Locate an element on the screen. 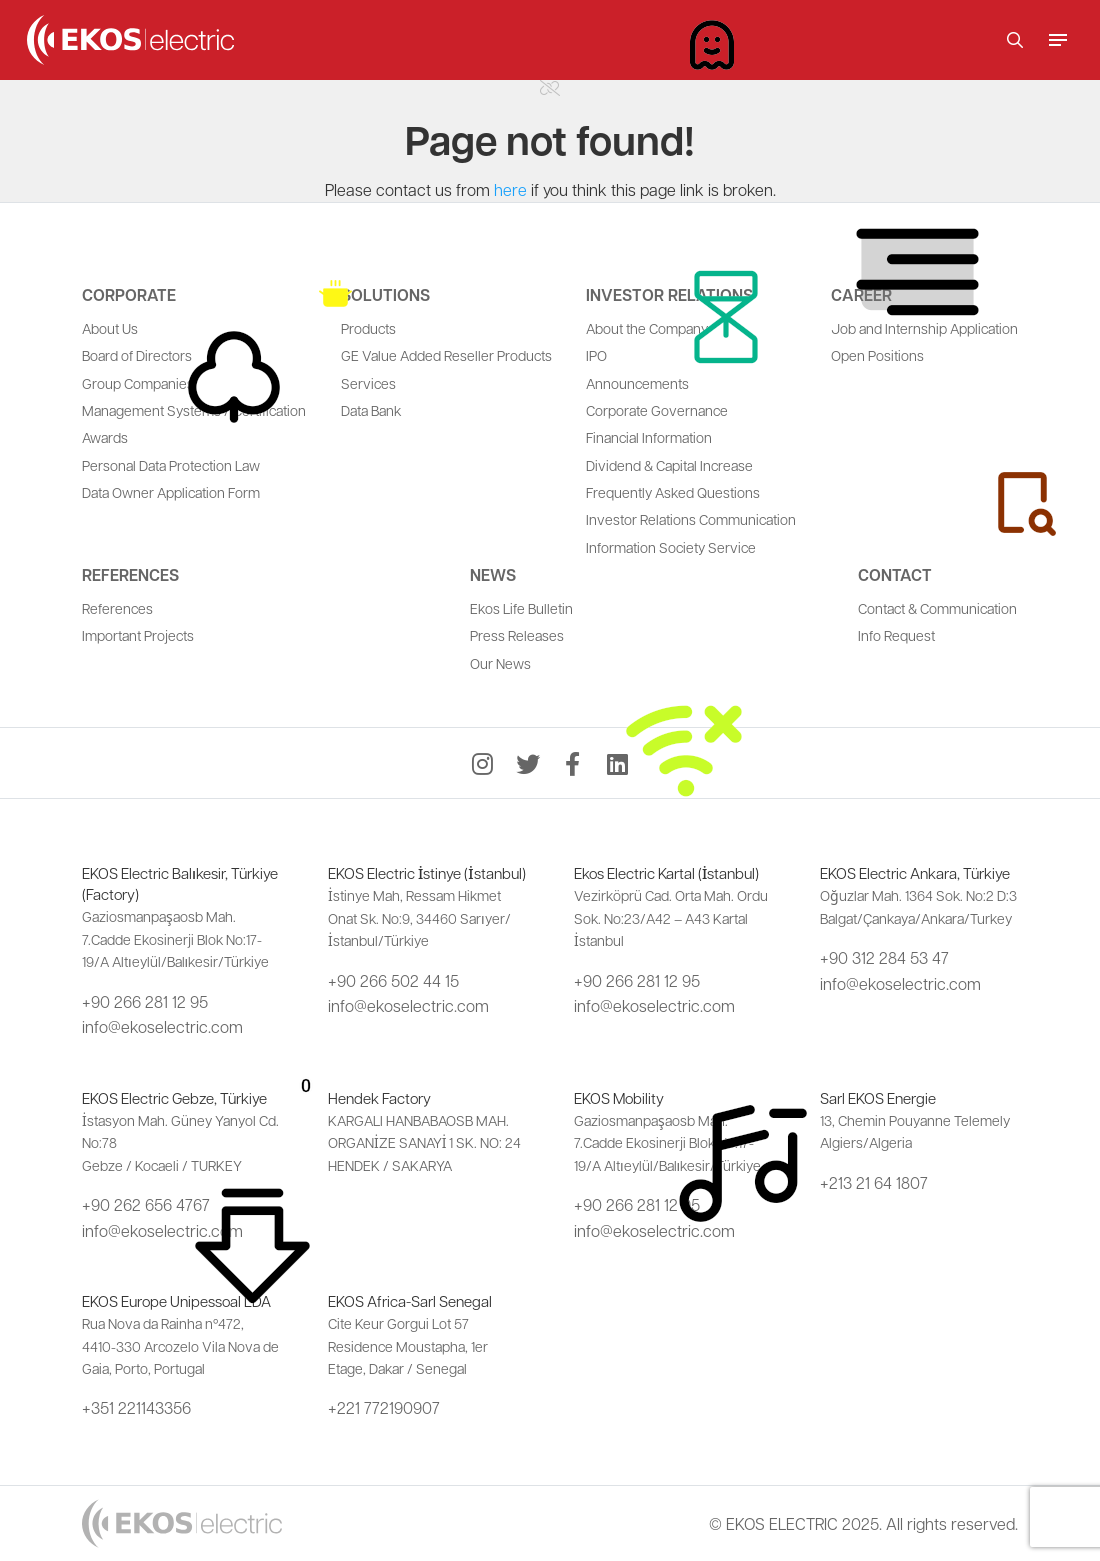  set exposure compensation to zero is located at coordinates (306, 1086).